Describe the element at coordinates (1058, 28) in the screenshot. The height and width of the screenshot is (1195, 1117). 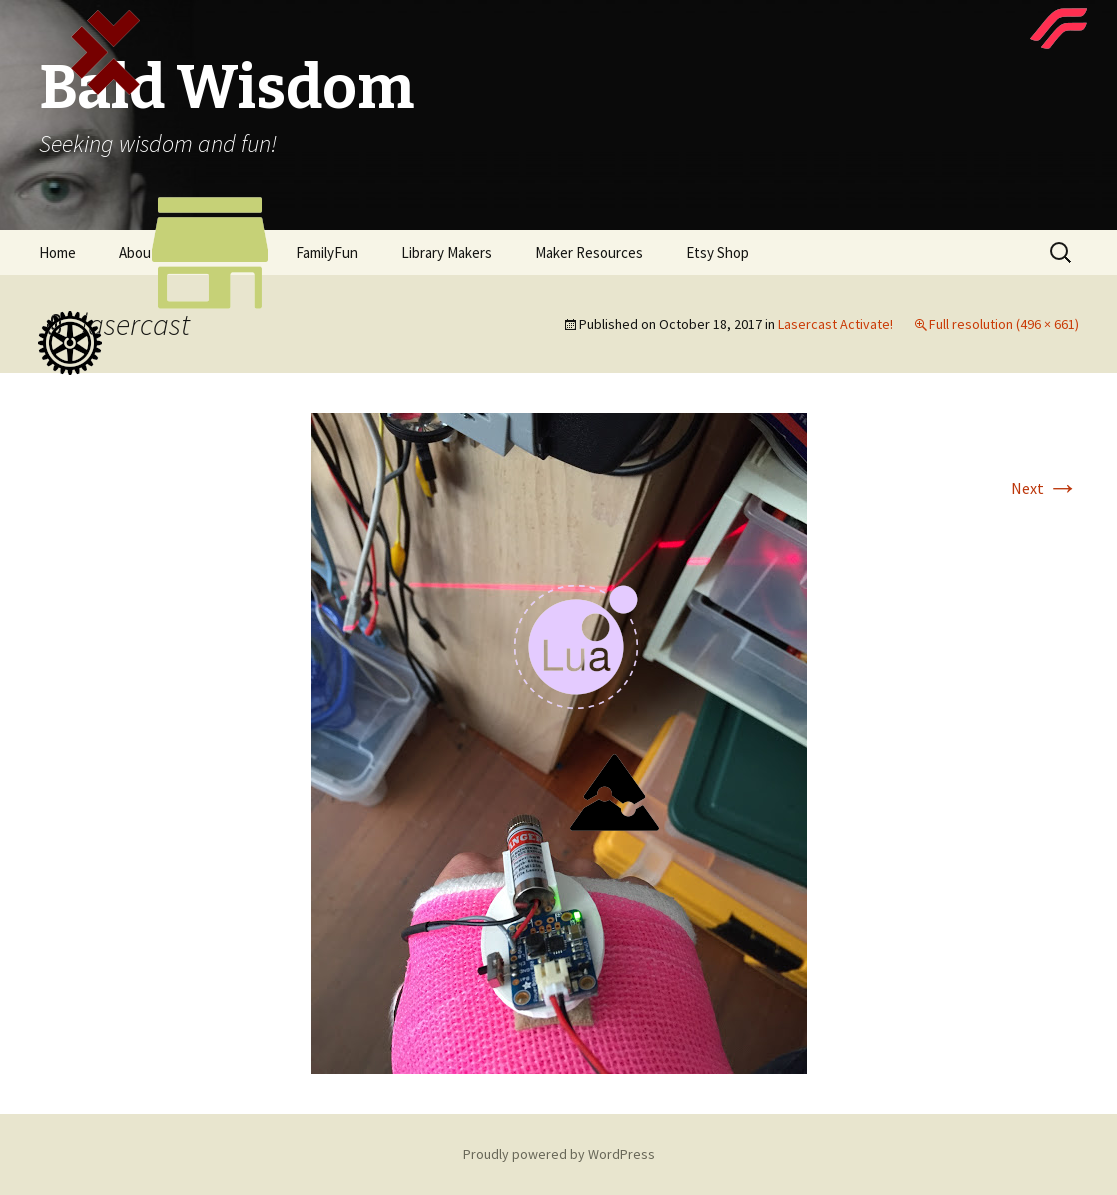
I see `Resurrection Remix OS logo` at that location.